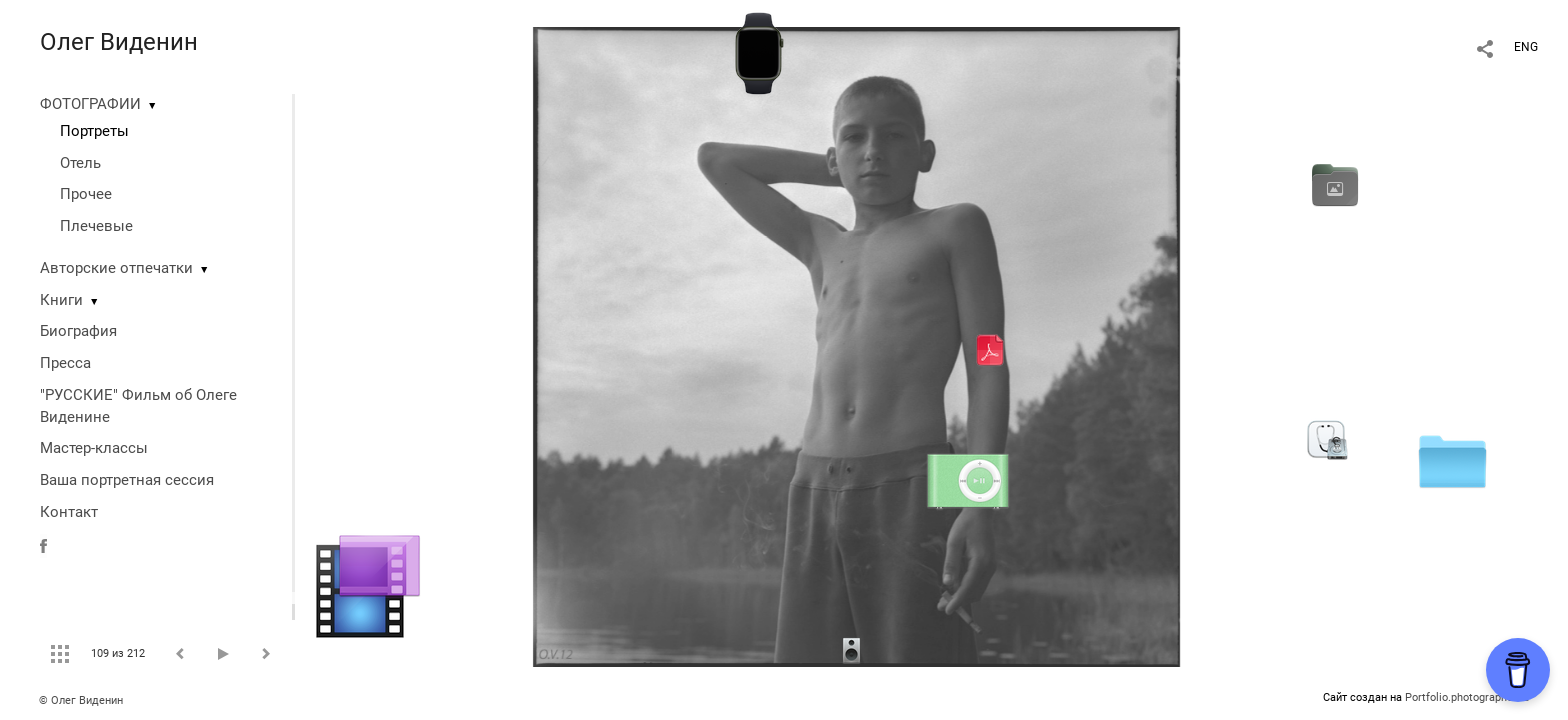 The height and width of the screenshot is (720, 1568). What do you see at coordinates (1452, 461) in the screenshot?
I see `open folder to view contents` at bounding box center [1452, 461].